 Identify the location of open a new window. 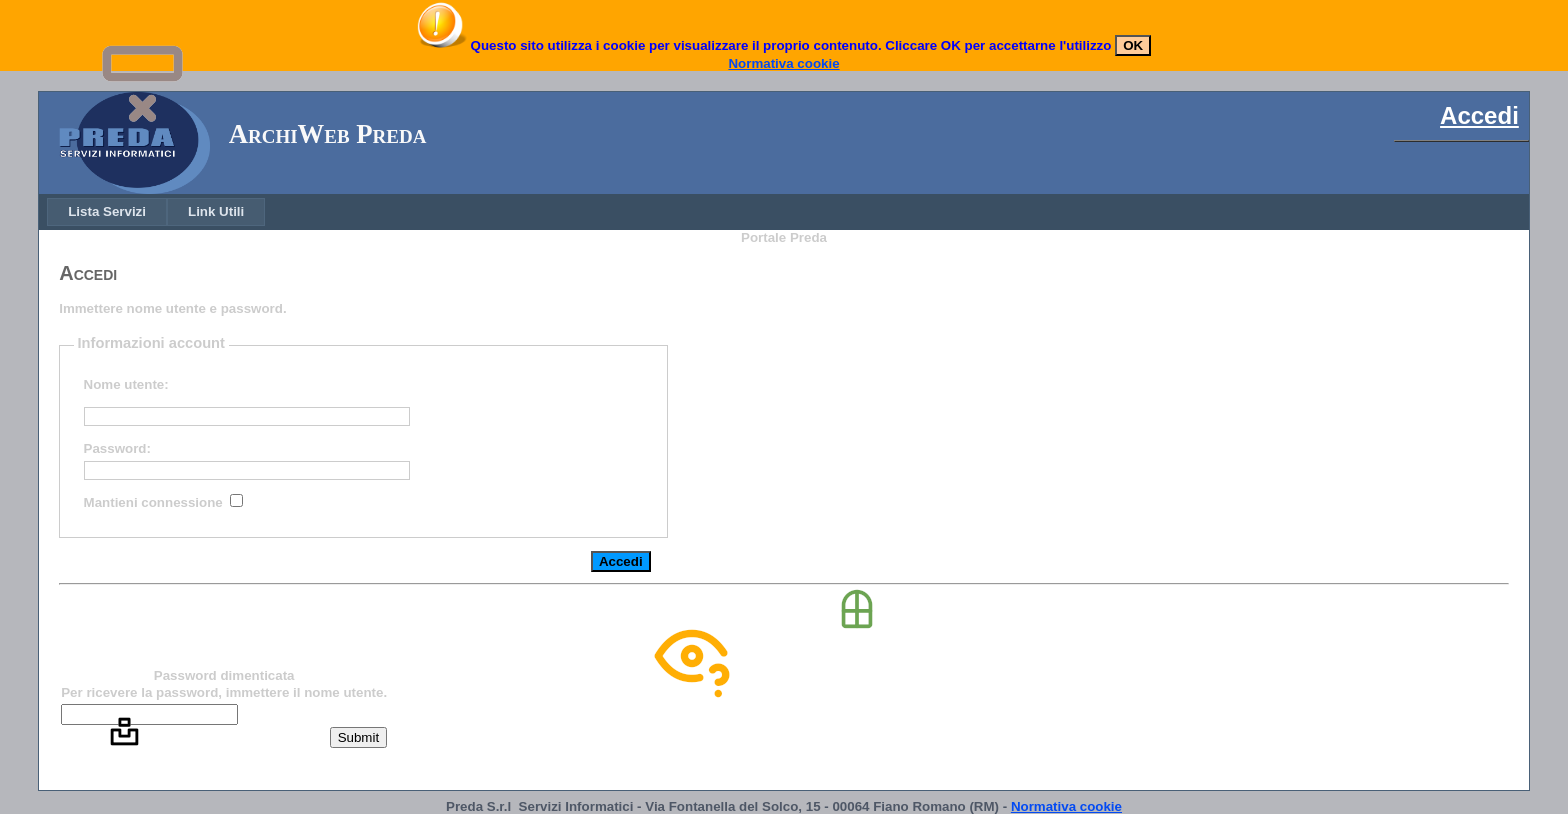
(857, 609).